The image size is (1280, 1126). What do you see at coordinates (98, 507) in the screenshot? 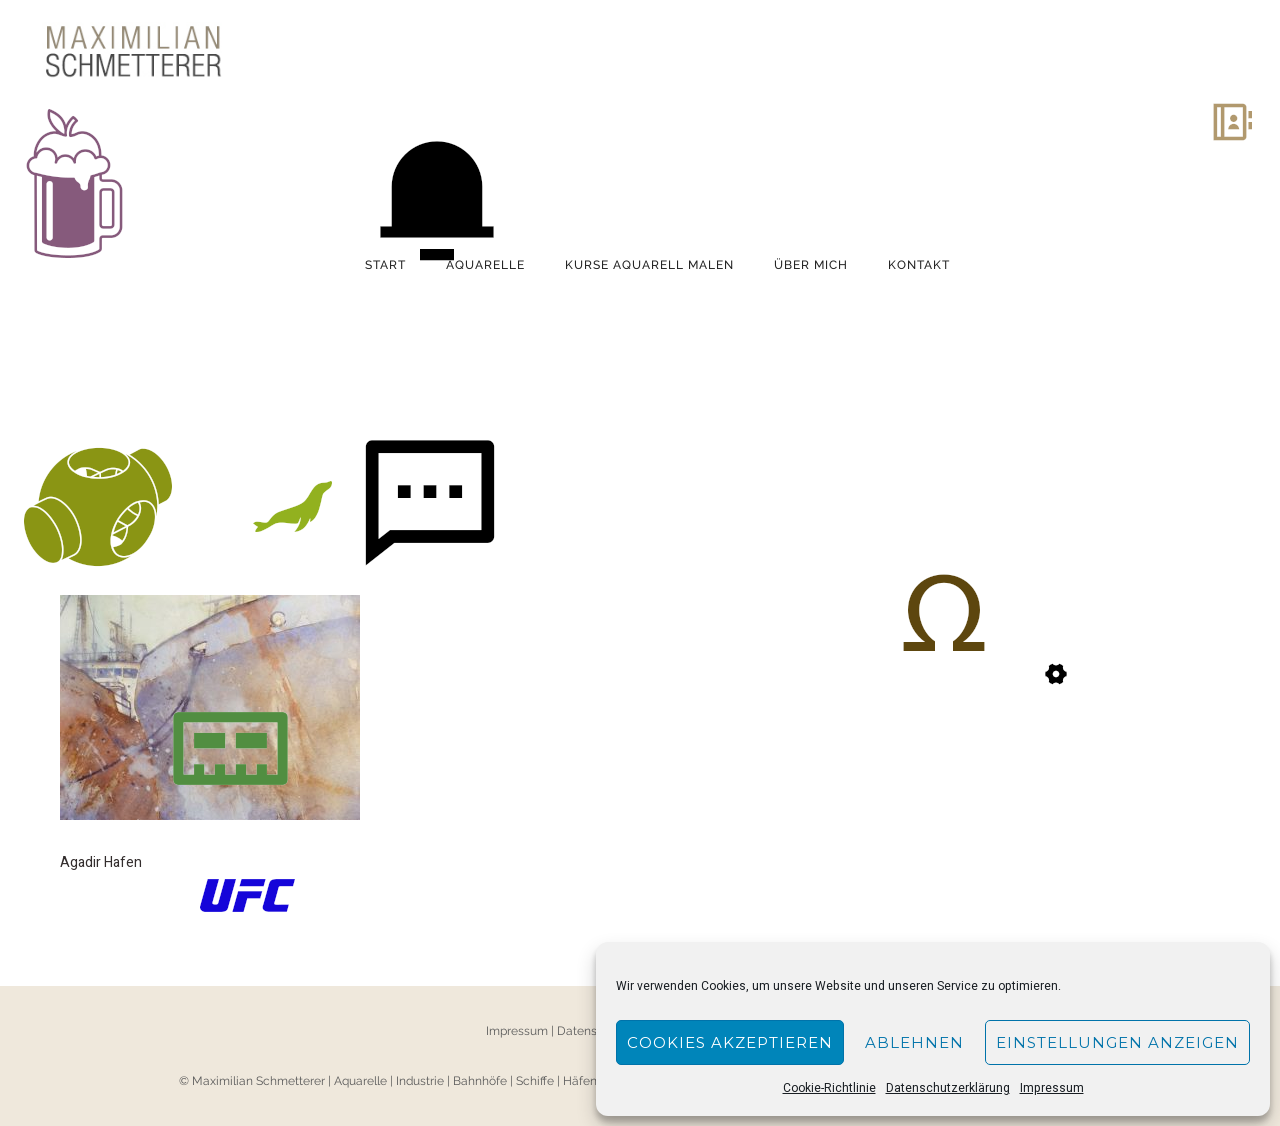
I see `open OpenSCAD application` at bounding box center [98, 507].